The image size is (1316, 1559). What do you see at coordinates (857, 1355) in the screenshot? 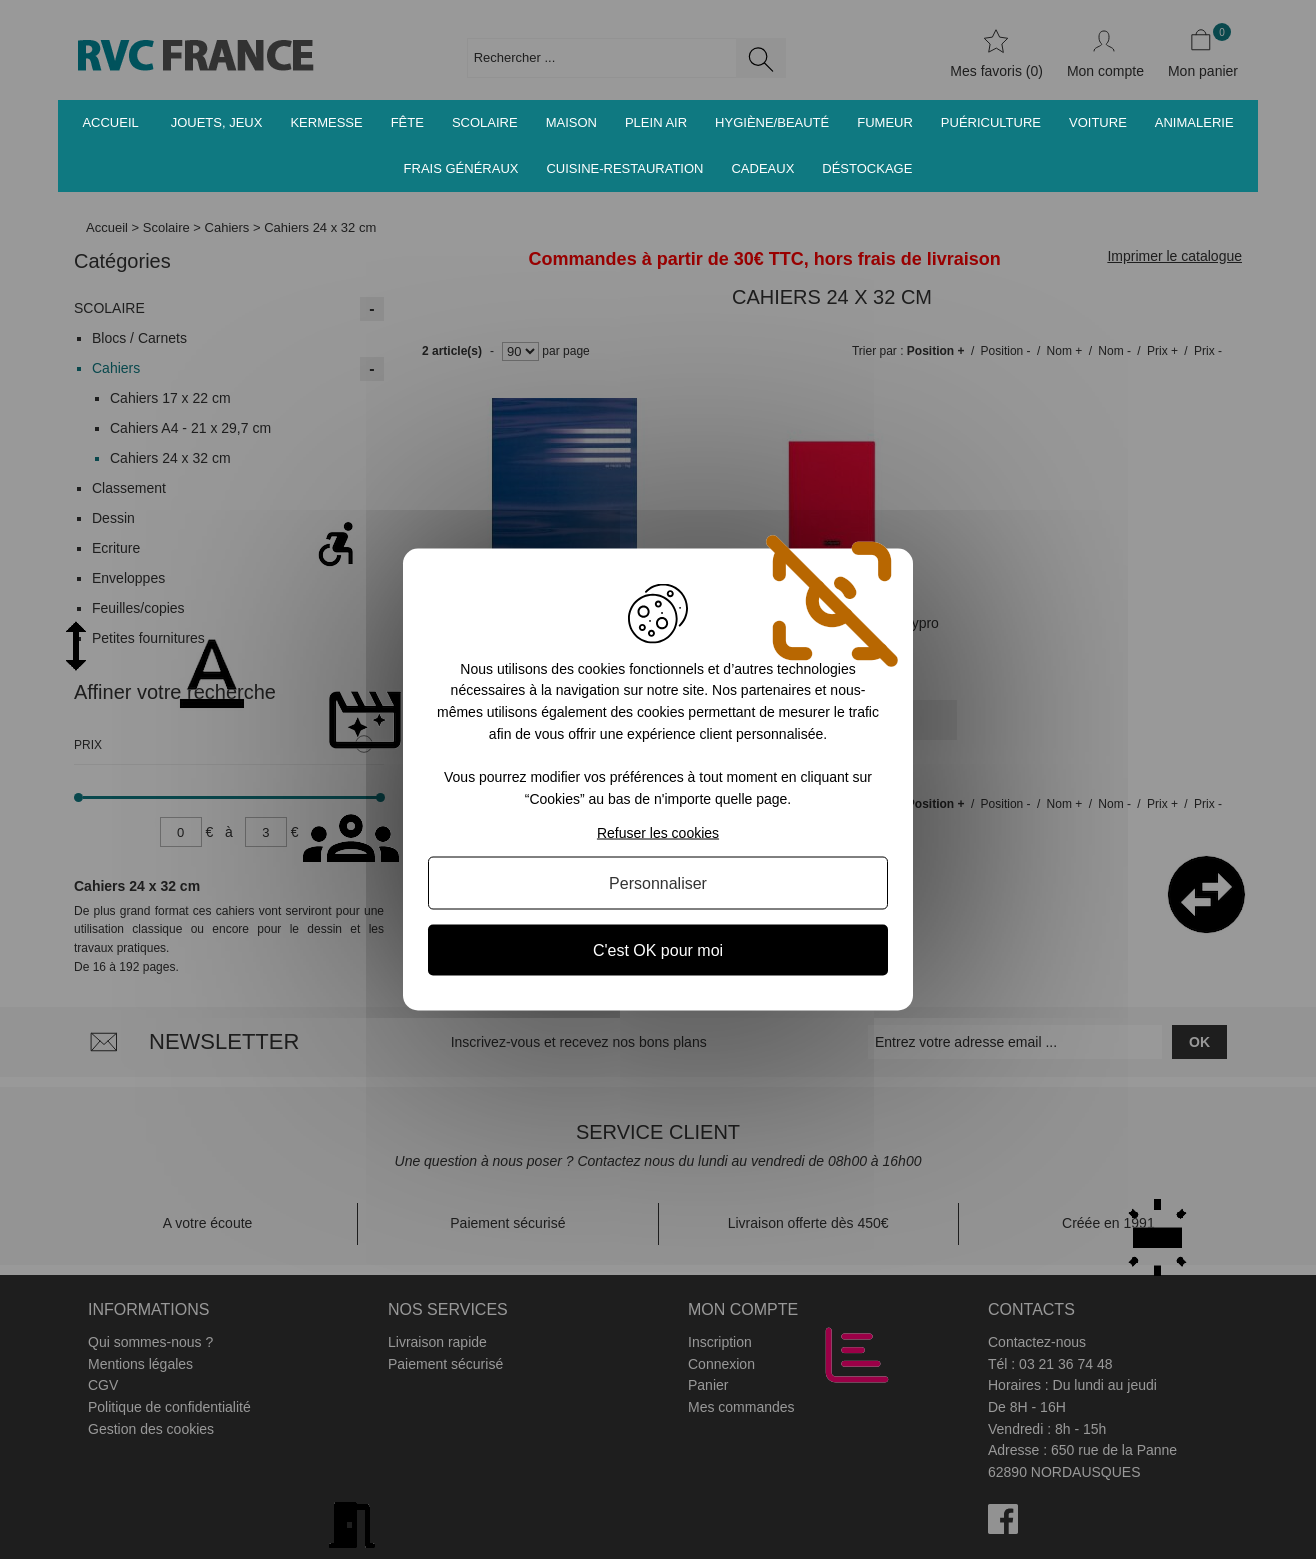
I see `view analytics or statistics` at bounding box center [857, 1355].